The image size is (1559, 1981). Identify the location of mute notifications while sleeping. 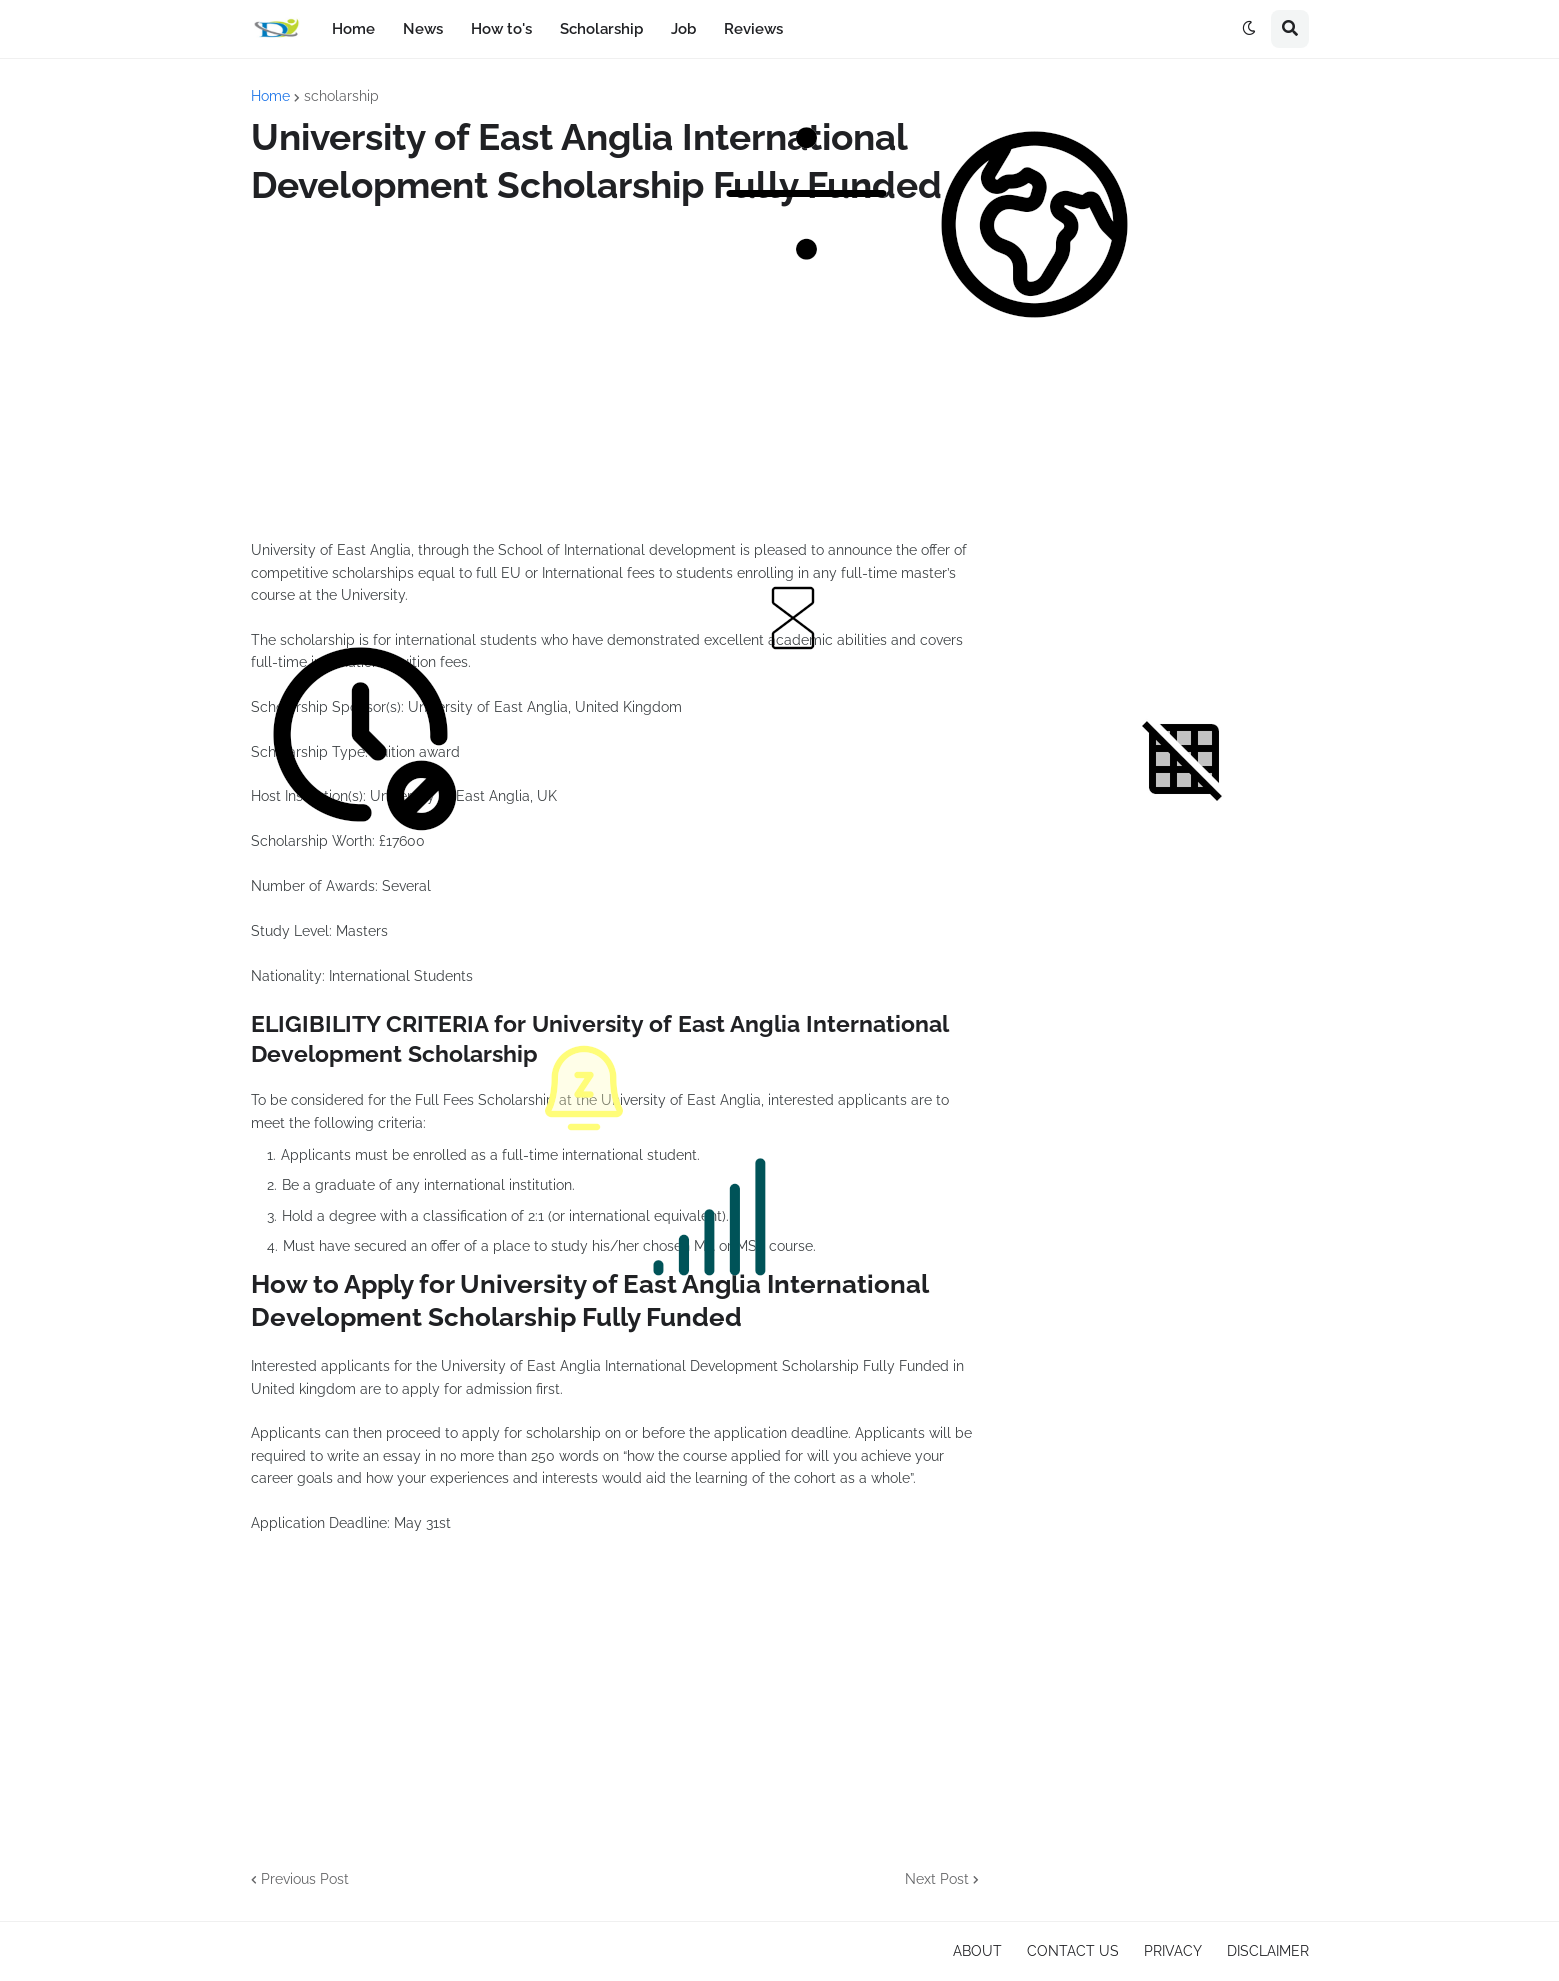
(584, 1088).